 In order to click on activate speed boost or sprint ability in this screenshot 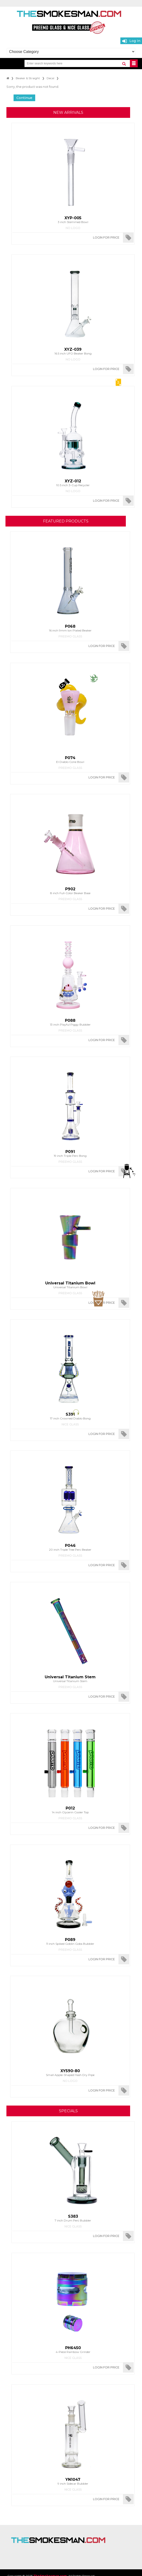, I will do `click(94, 678)`.